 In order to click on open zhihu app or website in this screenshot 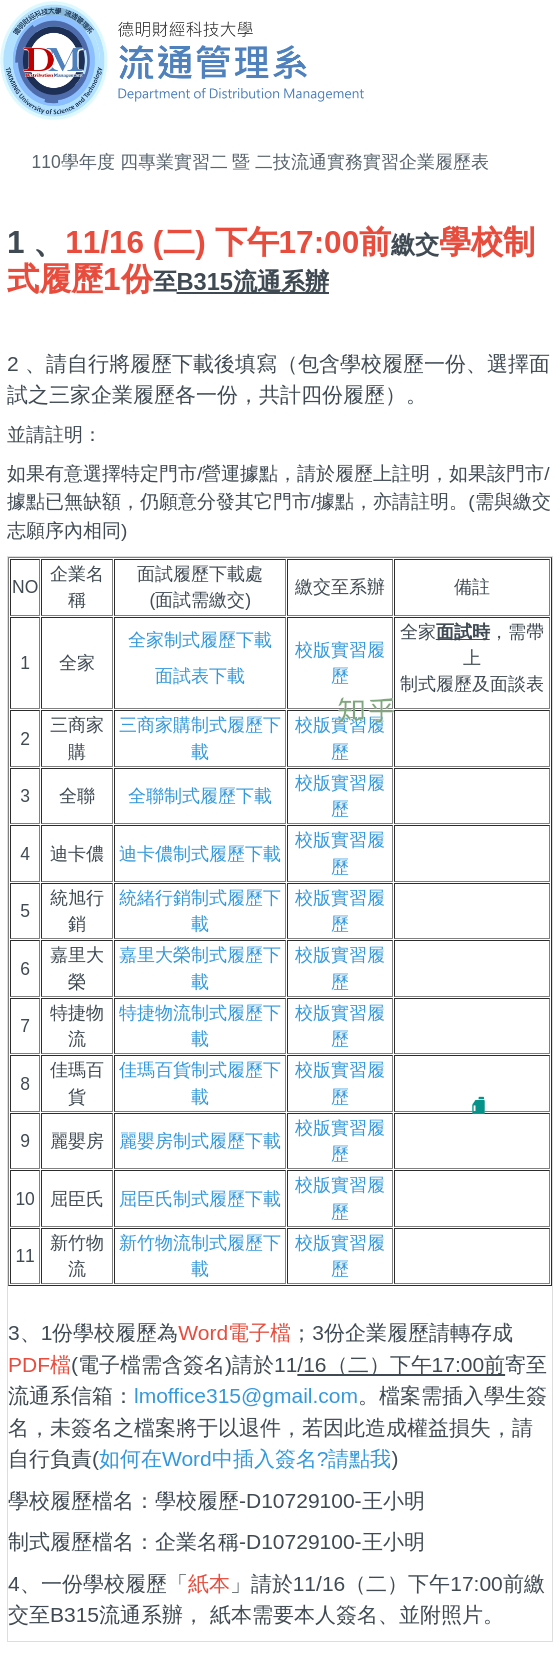, I will do `click(366, 710)`.